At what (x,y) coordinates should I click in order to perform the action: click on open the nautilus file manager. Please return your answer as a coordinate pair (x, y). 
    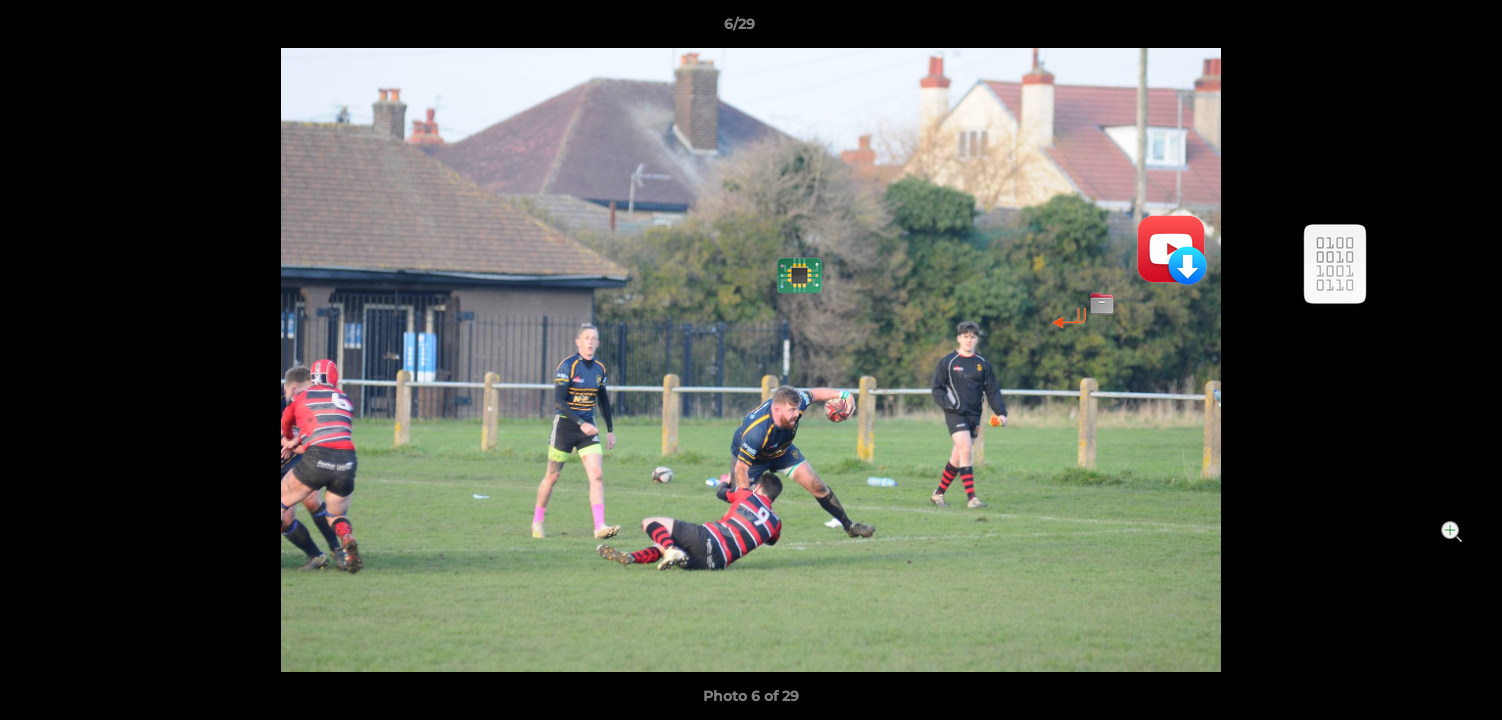
    Looking at the image, I should click on (1102, 303).